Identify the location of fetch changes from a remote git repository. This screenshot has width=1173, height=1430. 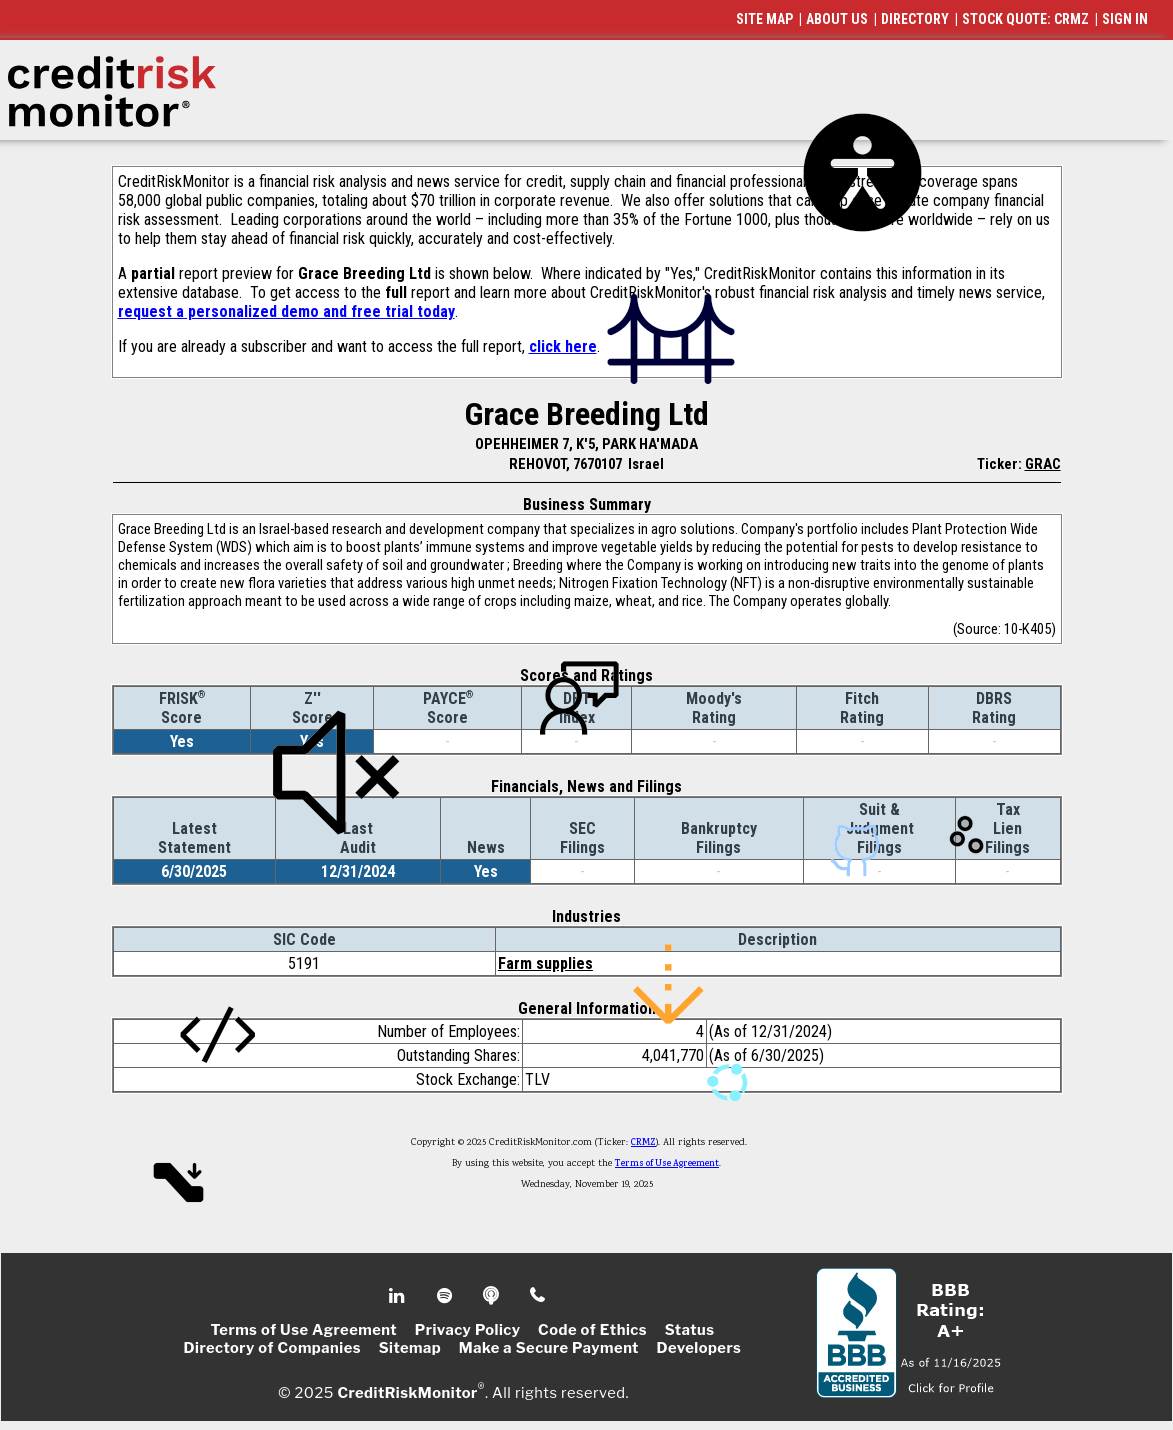
(665, 984).